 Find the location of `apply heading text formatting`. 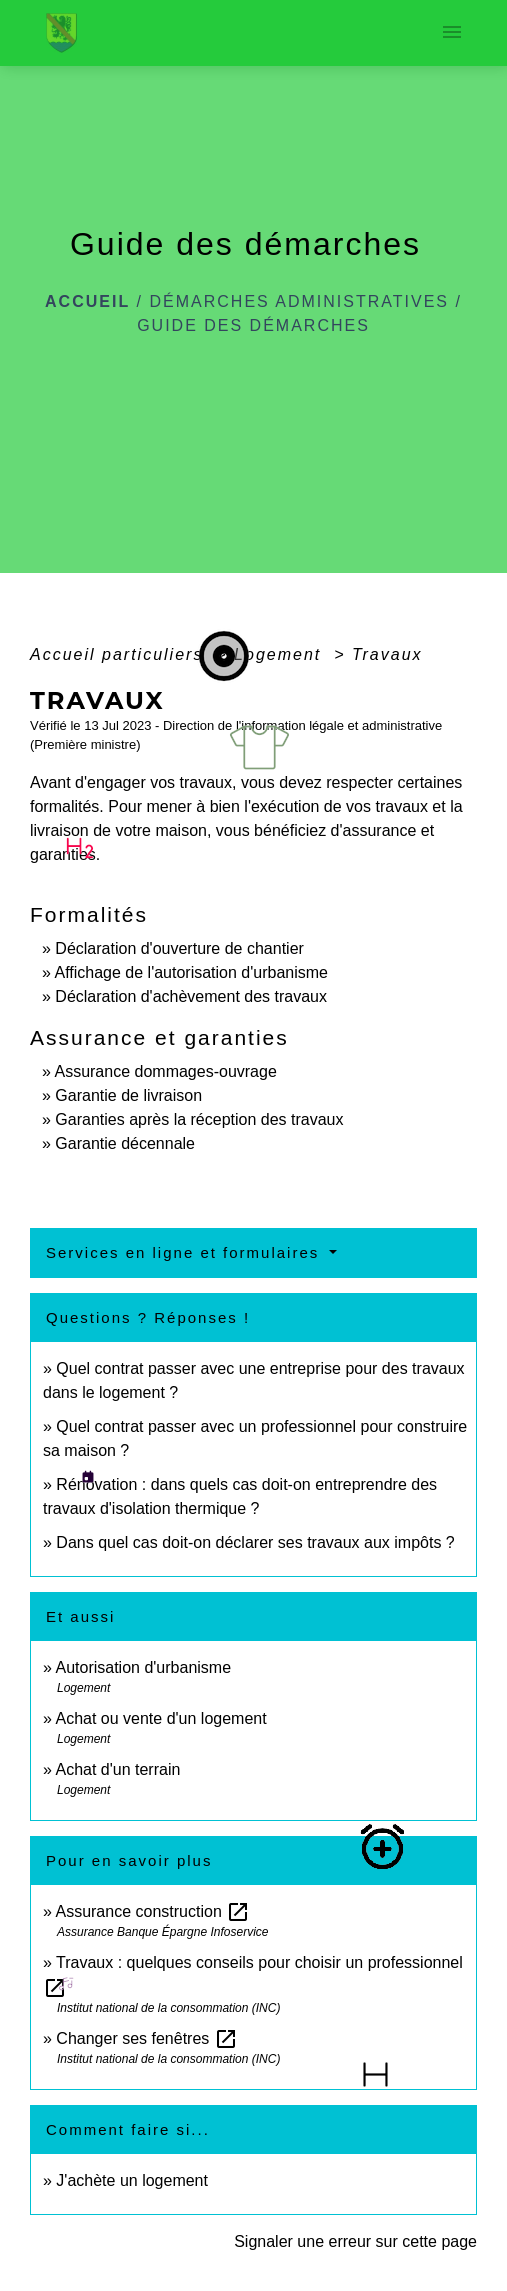

apply heading text formatting is located at coordinates (375, 2074).